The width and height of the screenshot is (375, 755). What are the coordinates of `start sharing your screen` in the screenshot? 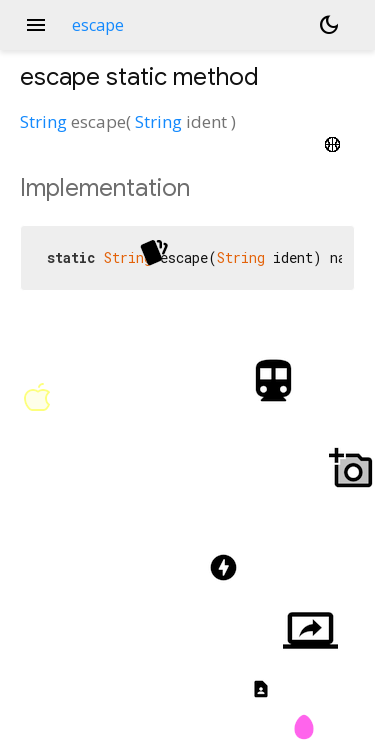 It's located at (310, 630).